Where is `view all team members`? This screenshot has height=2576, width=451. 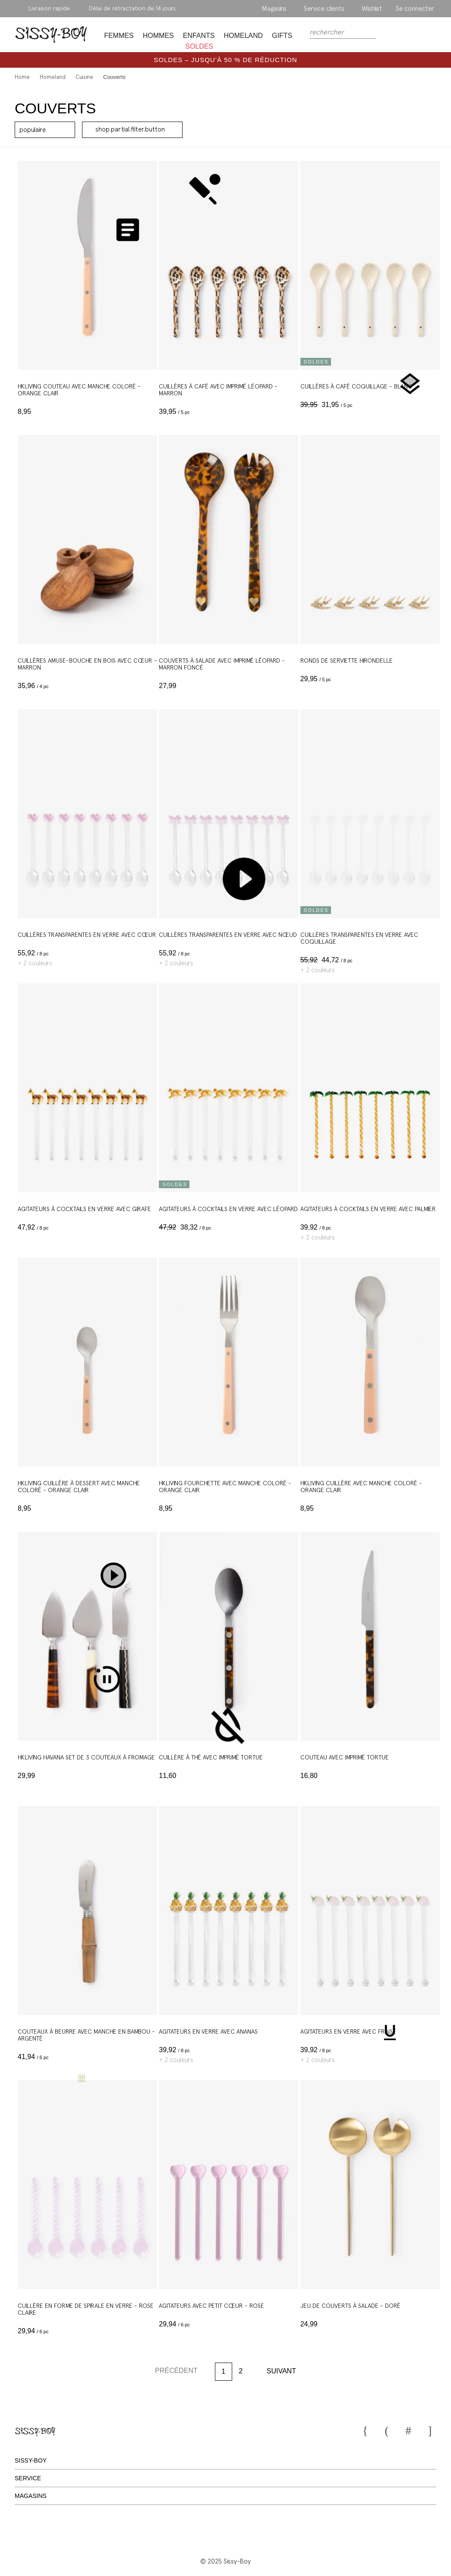
view all team members is located at coordinates (82, 2078).